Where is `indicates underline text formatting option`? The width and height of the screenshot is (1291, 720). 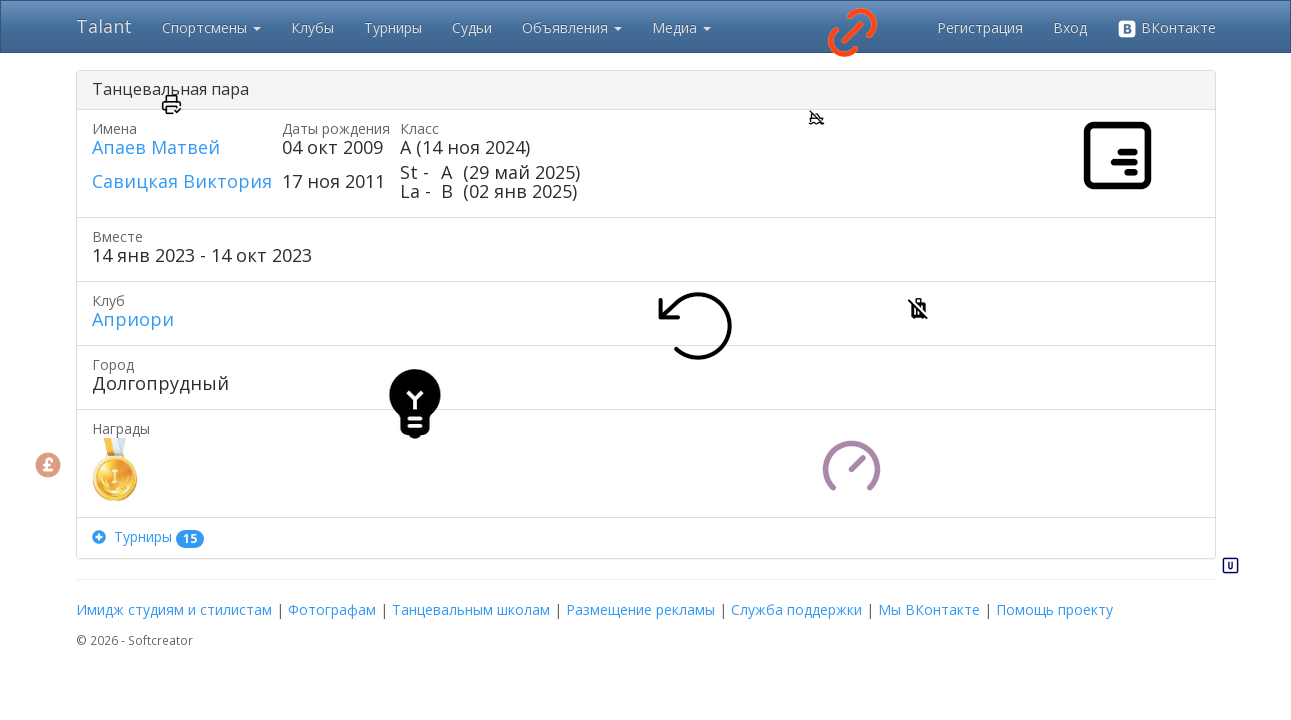
indicates underline text formatting option is located at coordinates (1230, 565).